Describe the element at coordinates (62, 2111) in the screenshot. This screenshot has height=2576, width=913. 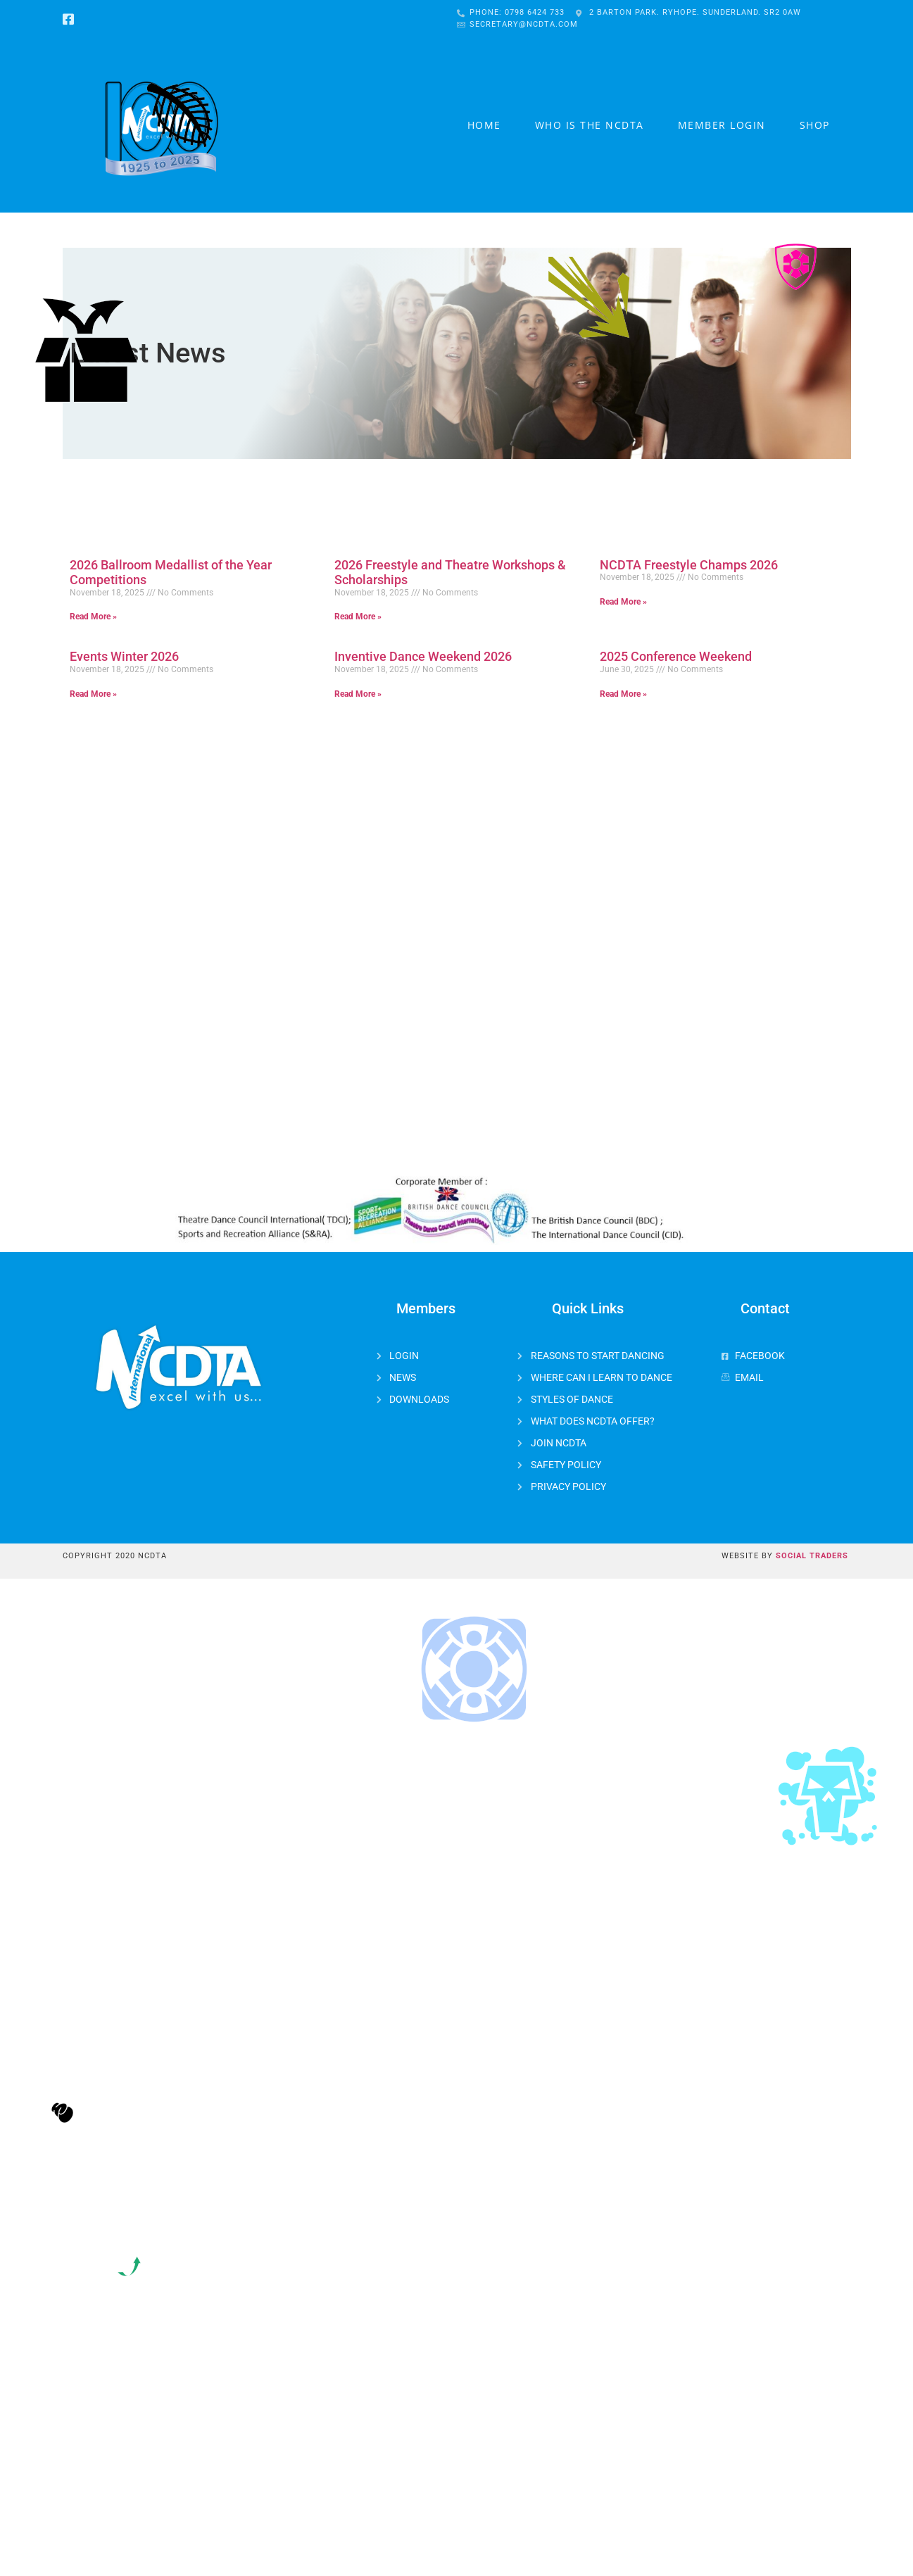
I see `access boxing or fighting game mode` at that location.